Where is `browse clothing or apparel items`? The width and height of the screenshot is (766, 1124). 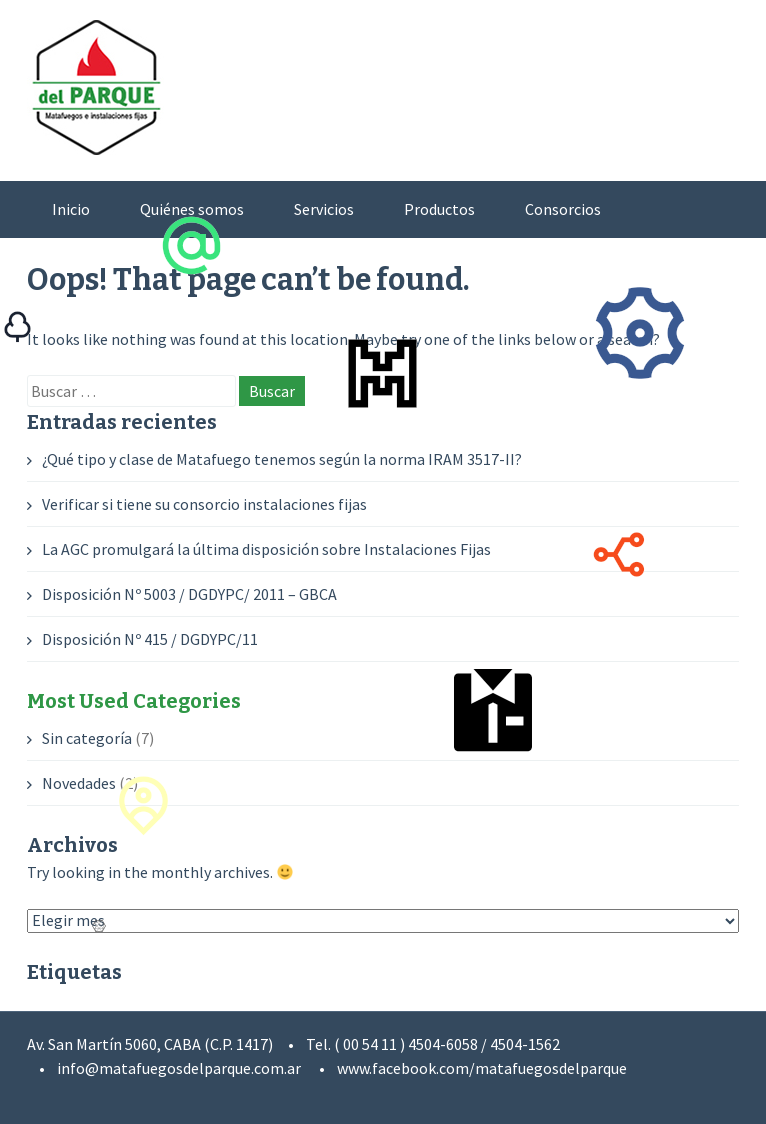
browse clothing or apparel items is located at coordinates (493, 708).